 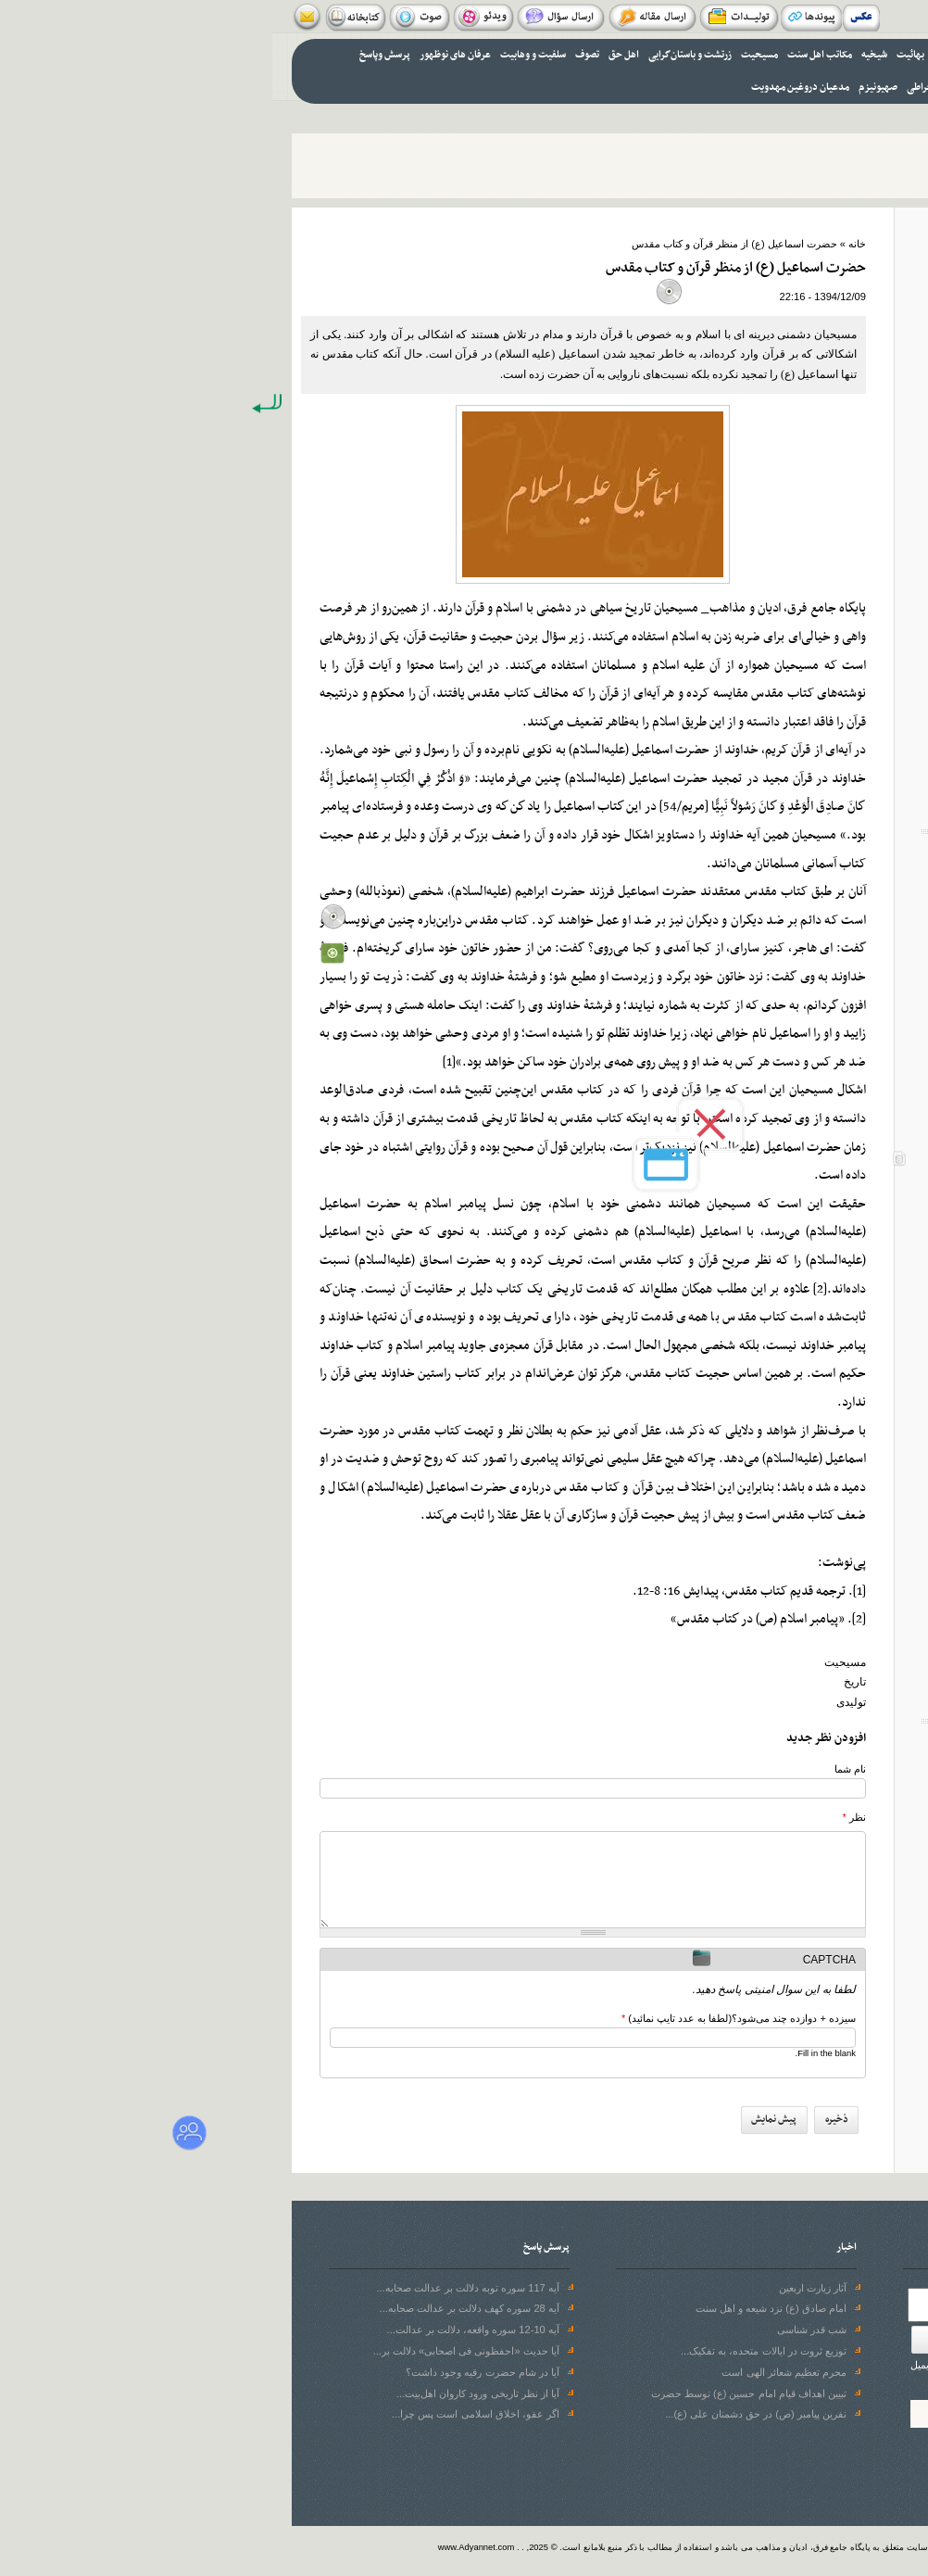 I want to click on close or shut down display, so click(x=688, y=1144).